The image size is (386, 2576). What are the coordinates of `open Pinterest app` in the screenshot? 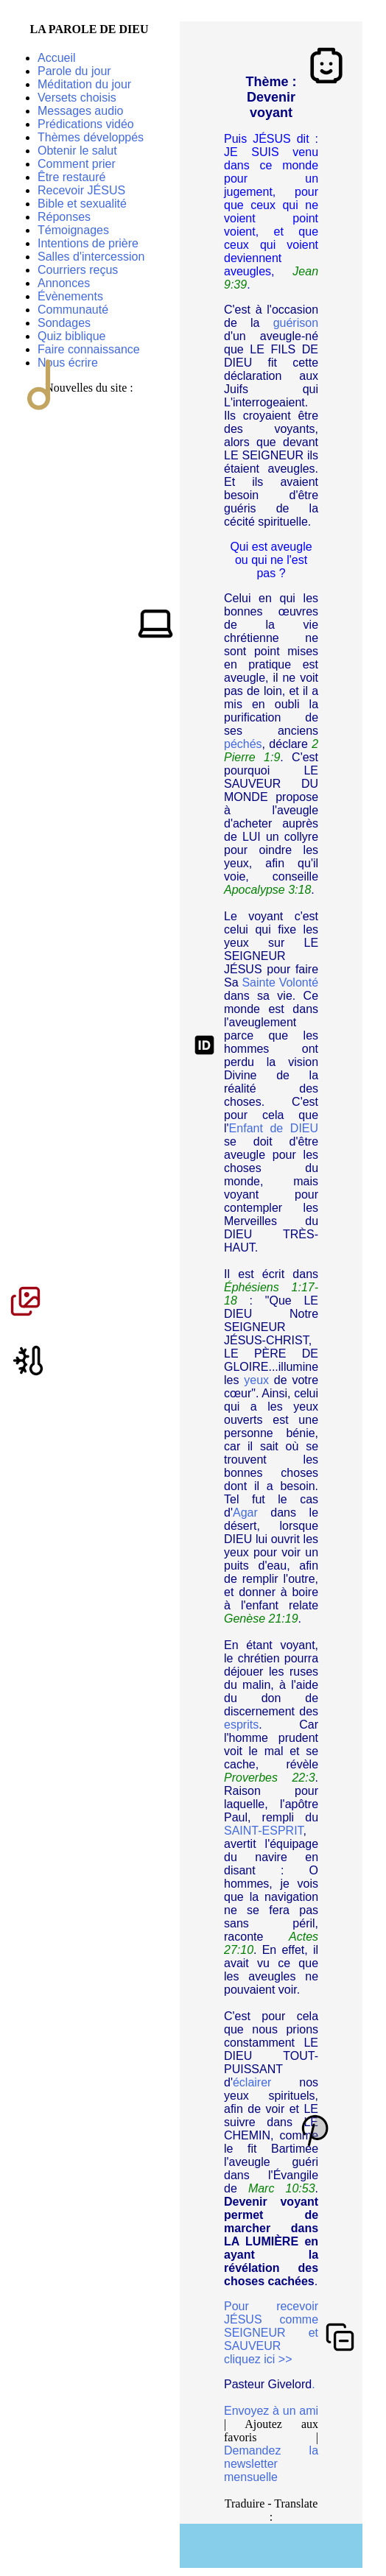 It's located at (314, 2131).